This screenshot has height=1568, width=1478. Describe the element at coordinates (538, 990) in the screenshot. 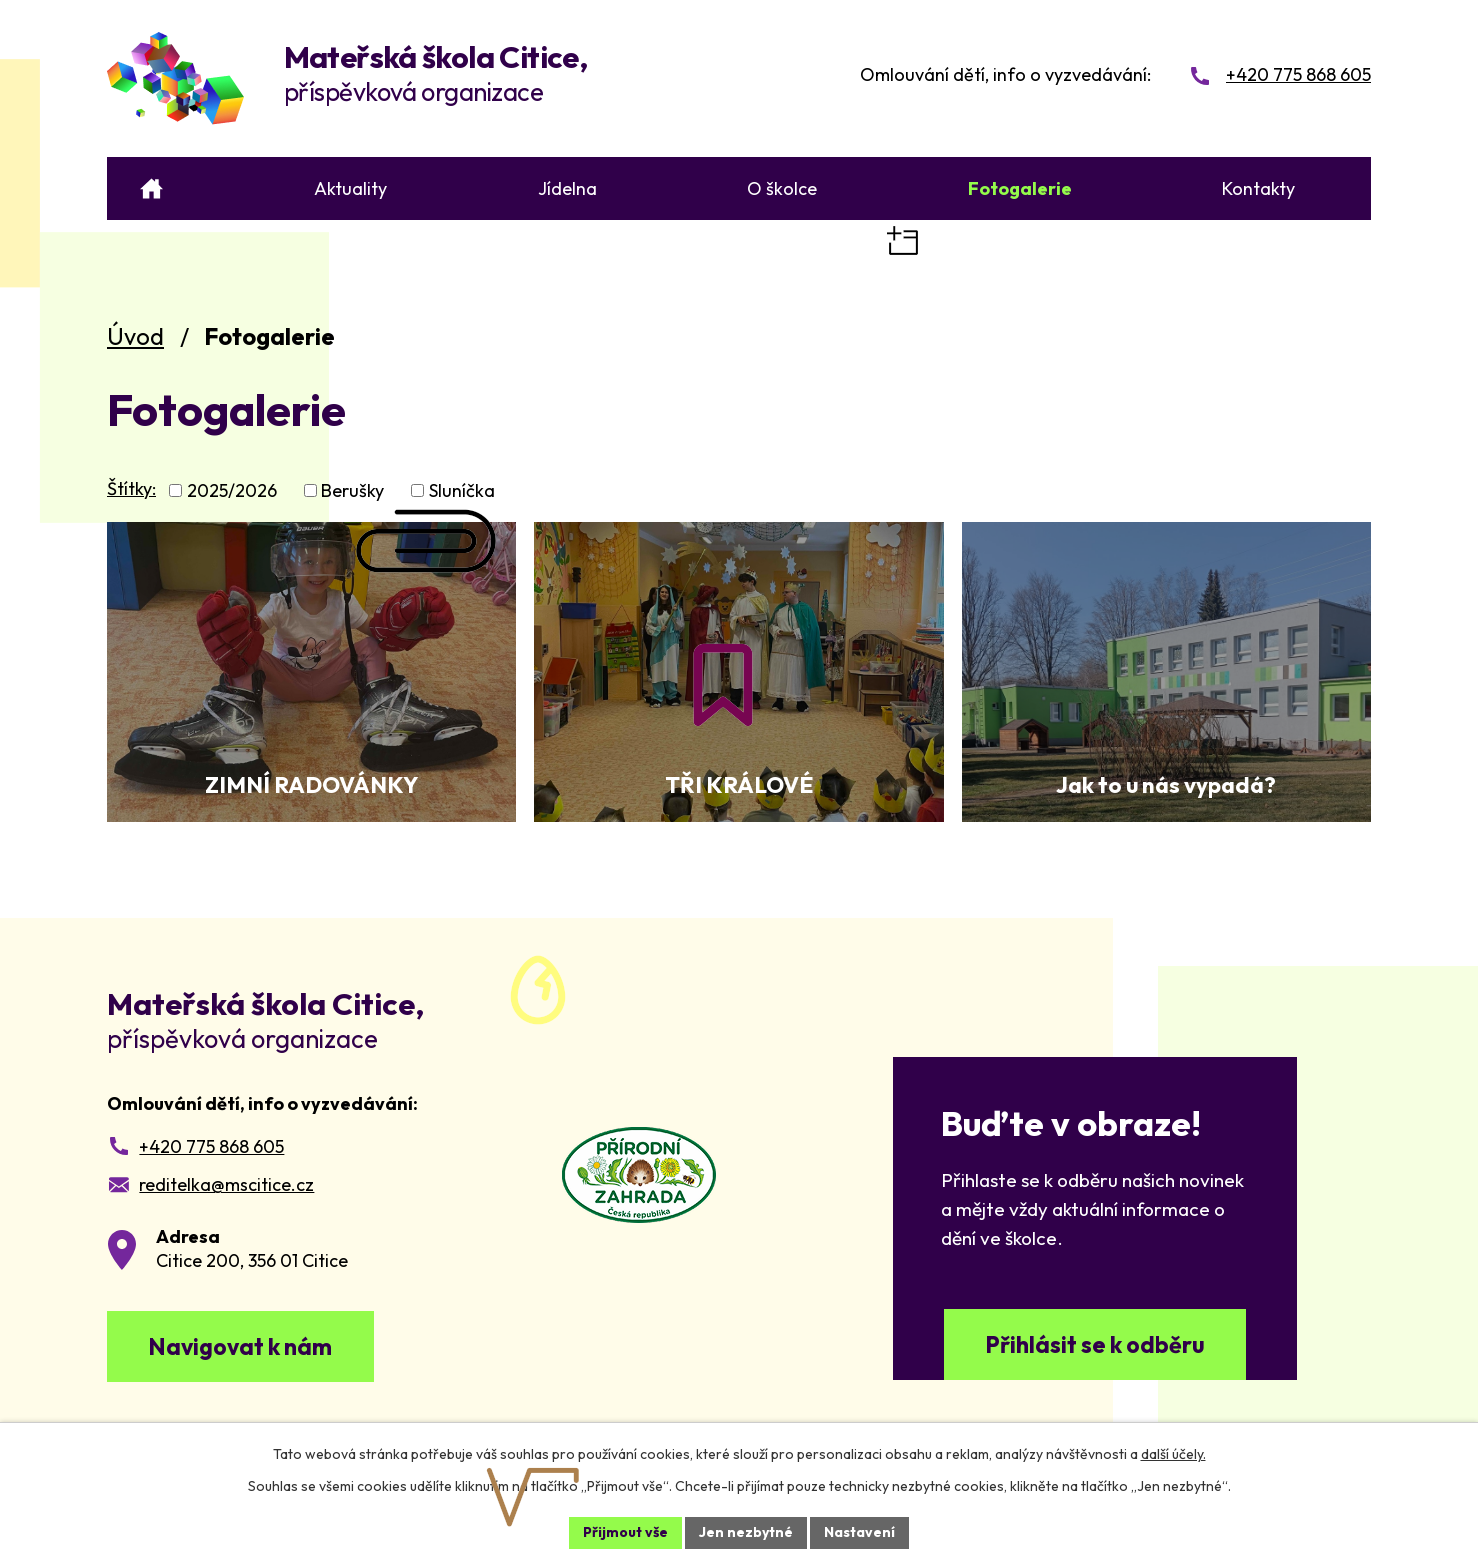

I see `indicates a cracked or broken item` at that location.